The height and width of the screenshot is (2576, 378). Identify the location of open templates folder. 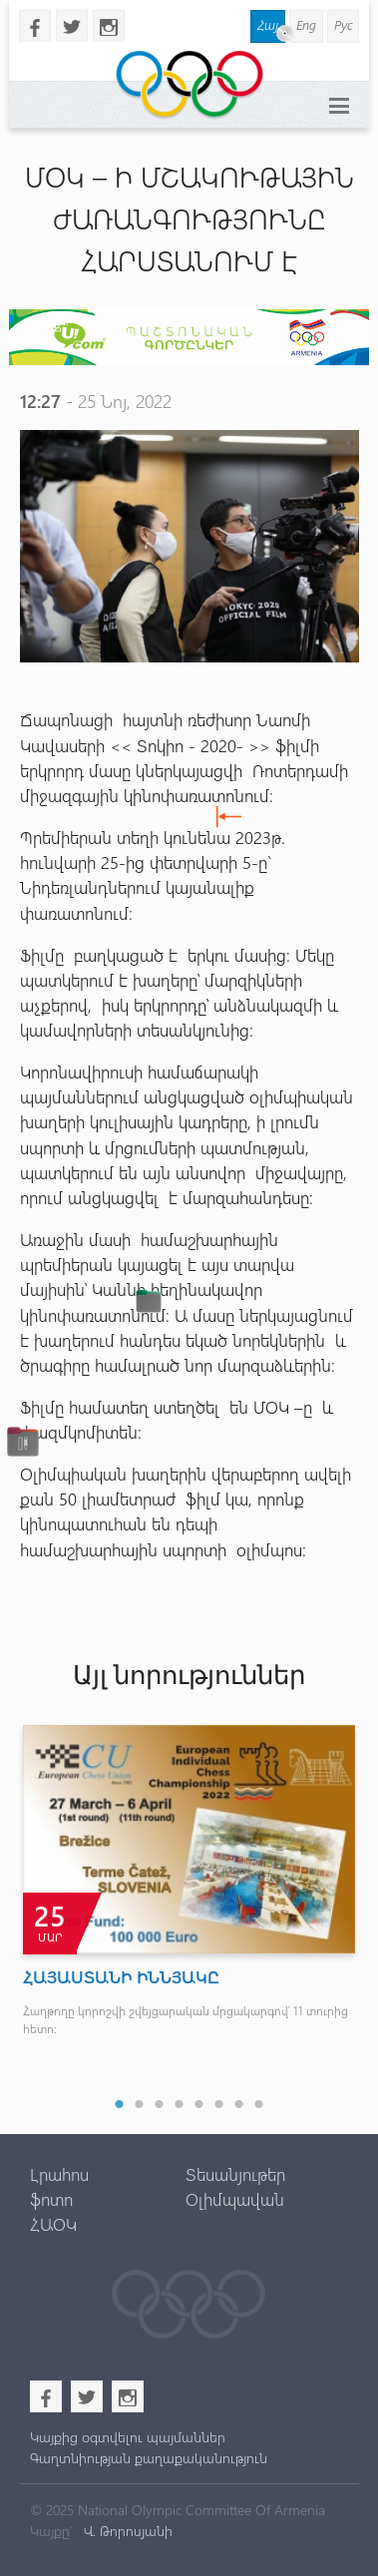
(23, 1442).